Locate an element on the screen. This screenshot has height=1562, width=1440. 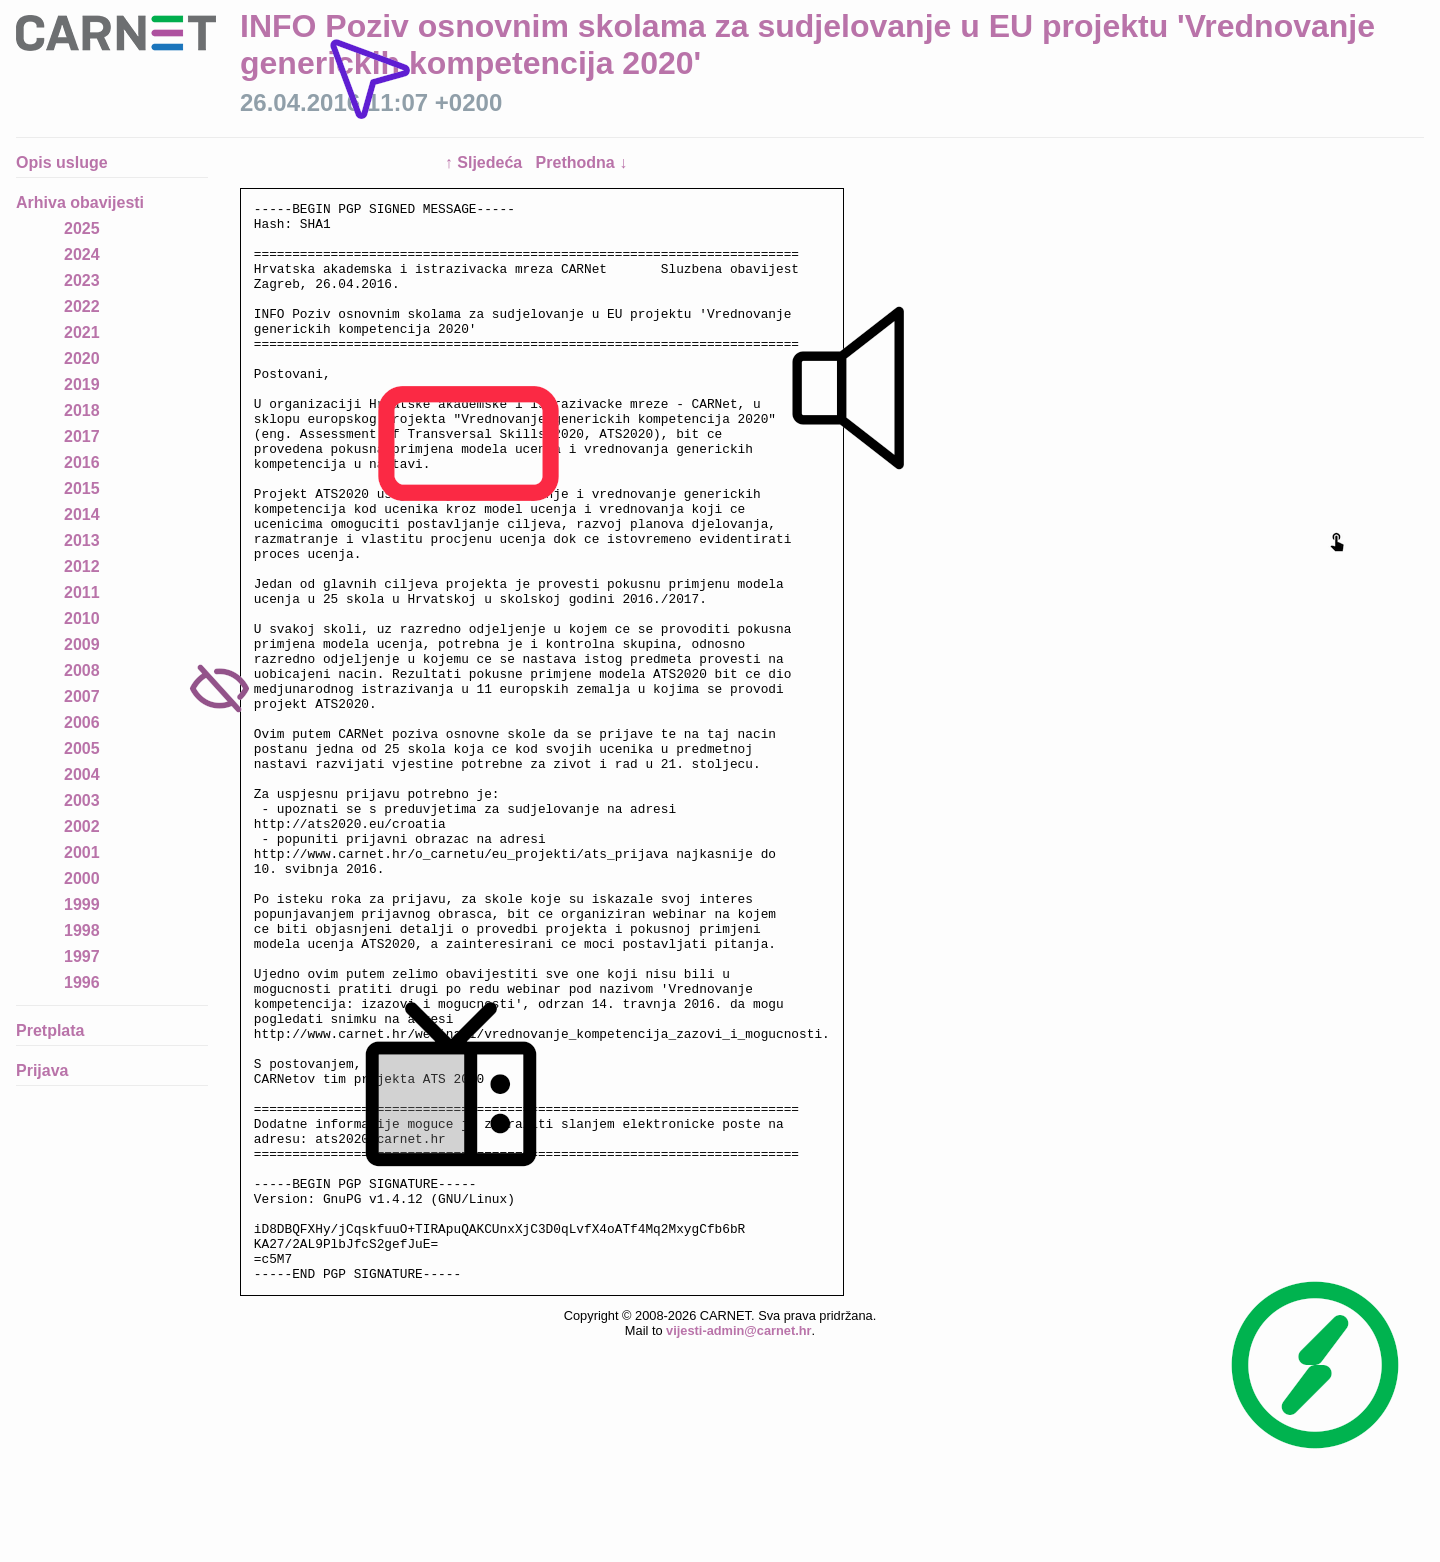
access TV or video streaming content is located at coordinates (451, 1094).